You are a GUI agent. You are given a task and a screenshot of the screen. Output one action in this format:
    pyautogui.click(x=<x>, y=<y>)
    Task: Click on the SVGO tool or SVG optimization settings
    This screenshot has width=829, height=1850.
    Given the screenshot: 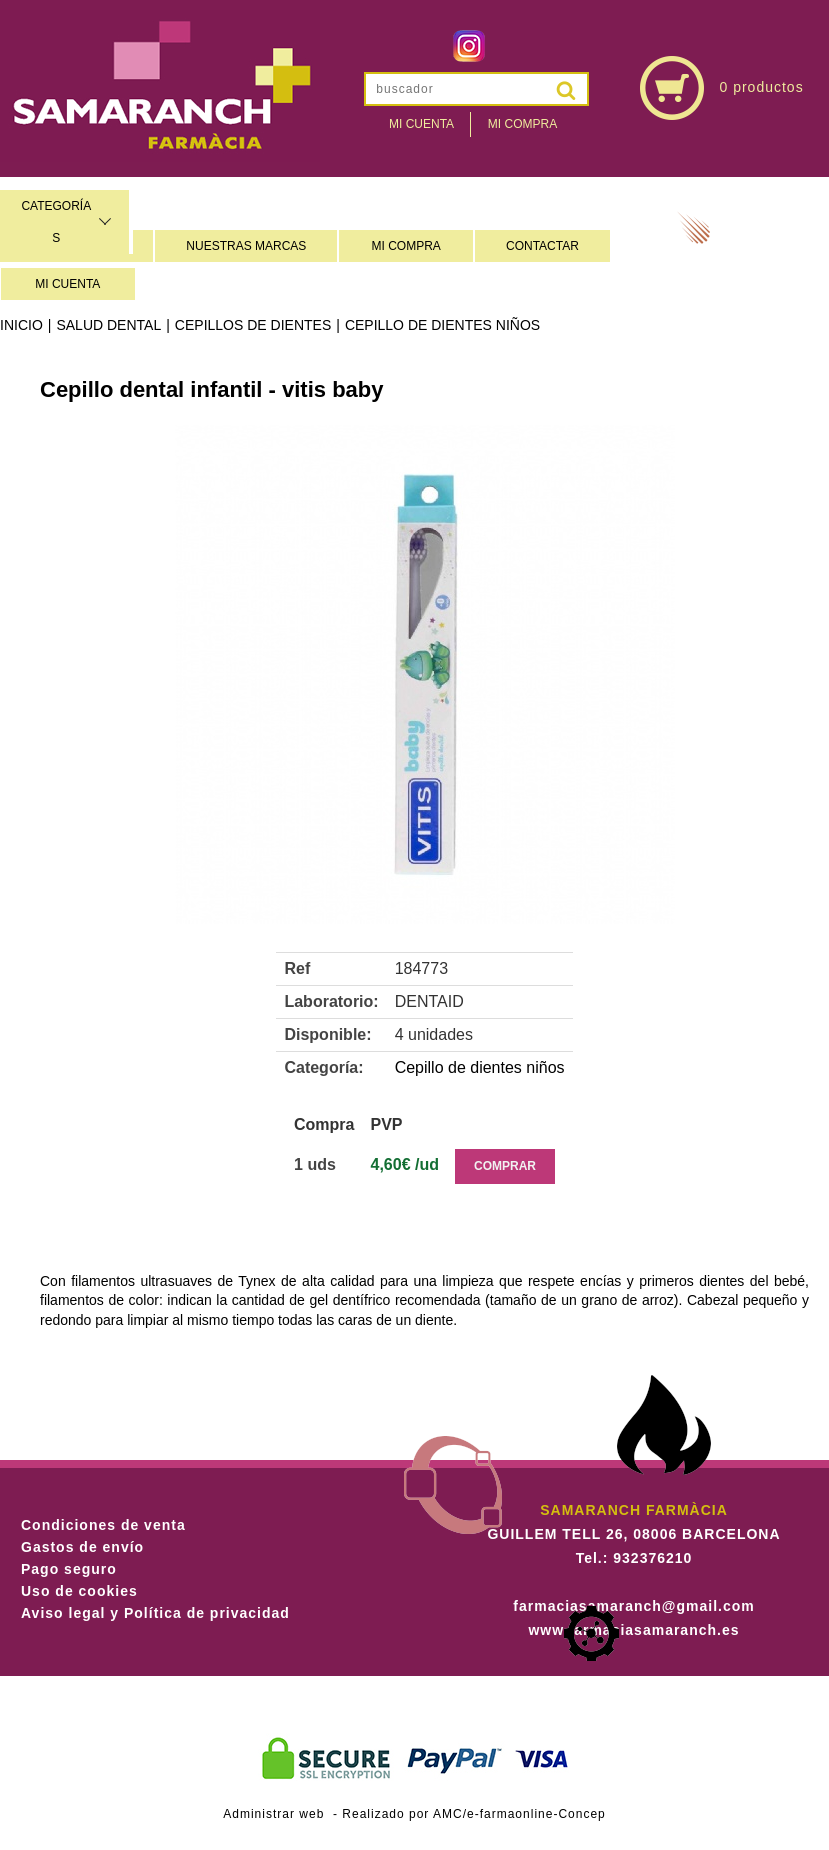 What is the action you would take?
    pyautogui.click(x=591, y=1633)
    